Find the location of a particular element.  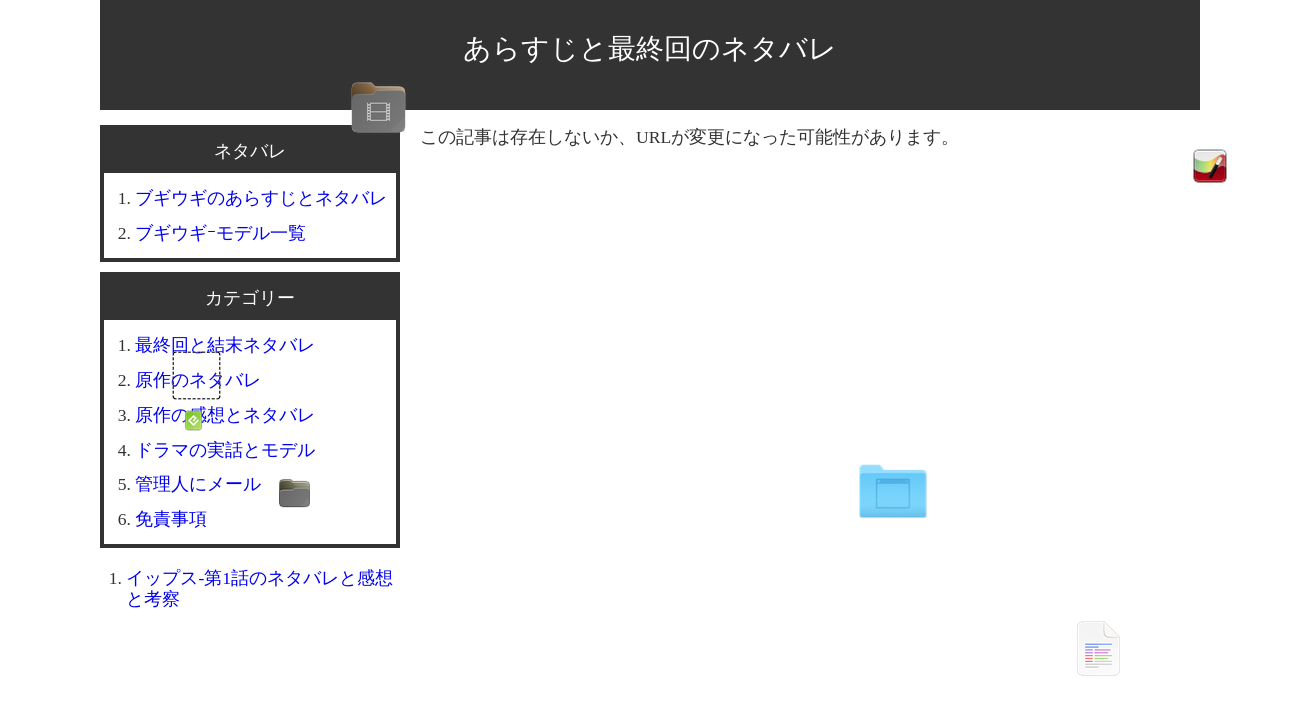

an epub ebook file is located at coordinates (193, 420).